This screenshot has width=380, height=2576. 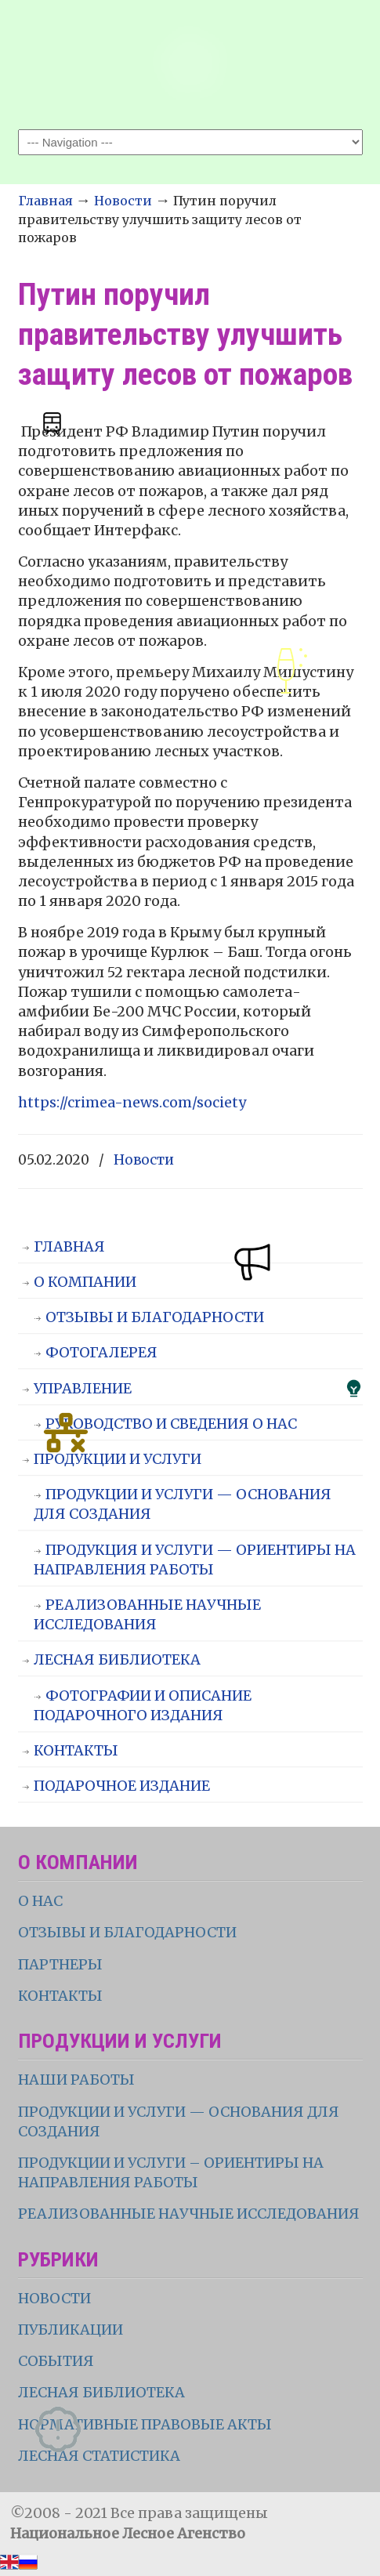 I want to click on make an announcement, so click(x=253, y=1263).